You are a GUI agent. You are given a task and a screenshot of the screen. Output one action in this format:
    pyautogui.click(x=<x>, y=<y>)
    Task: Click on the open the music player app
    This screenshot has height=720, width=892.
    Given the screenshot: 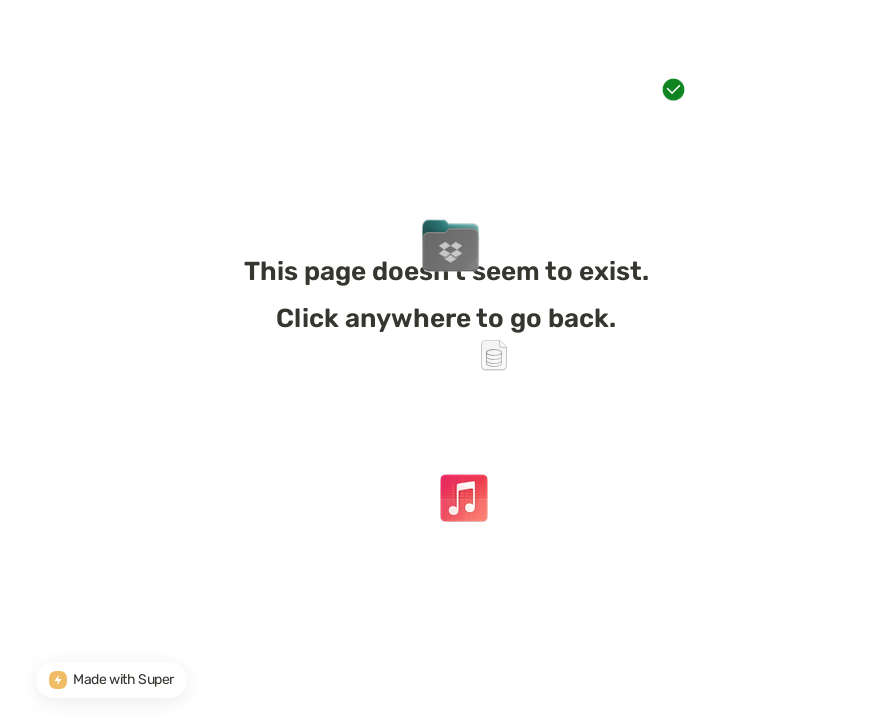 What is the action you would take?
    pyautogui.click(x=464, y=498)
    